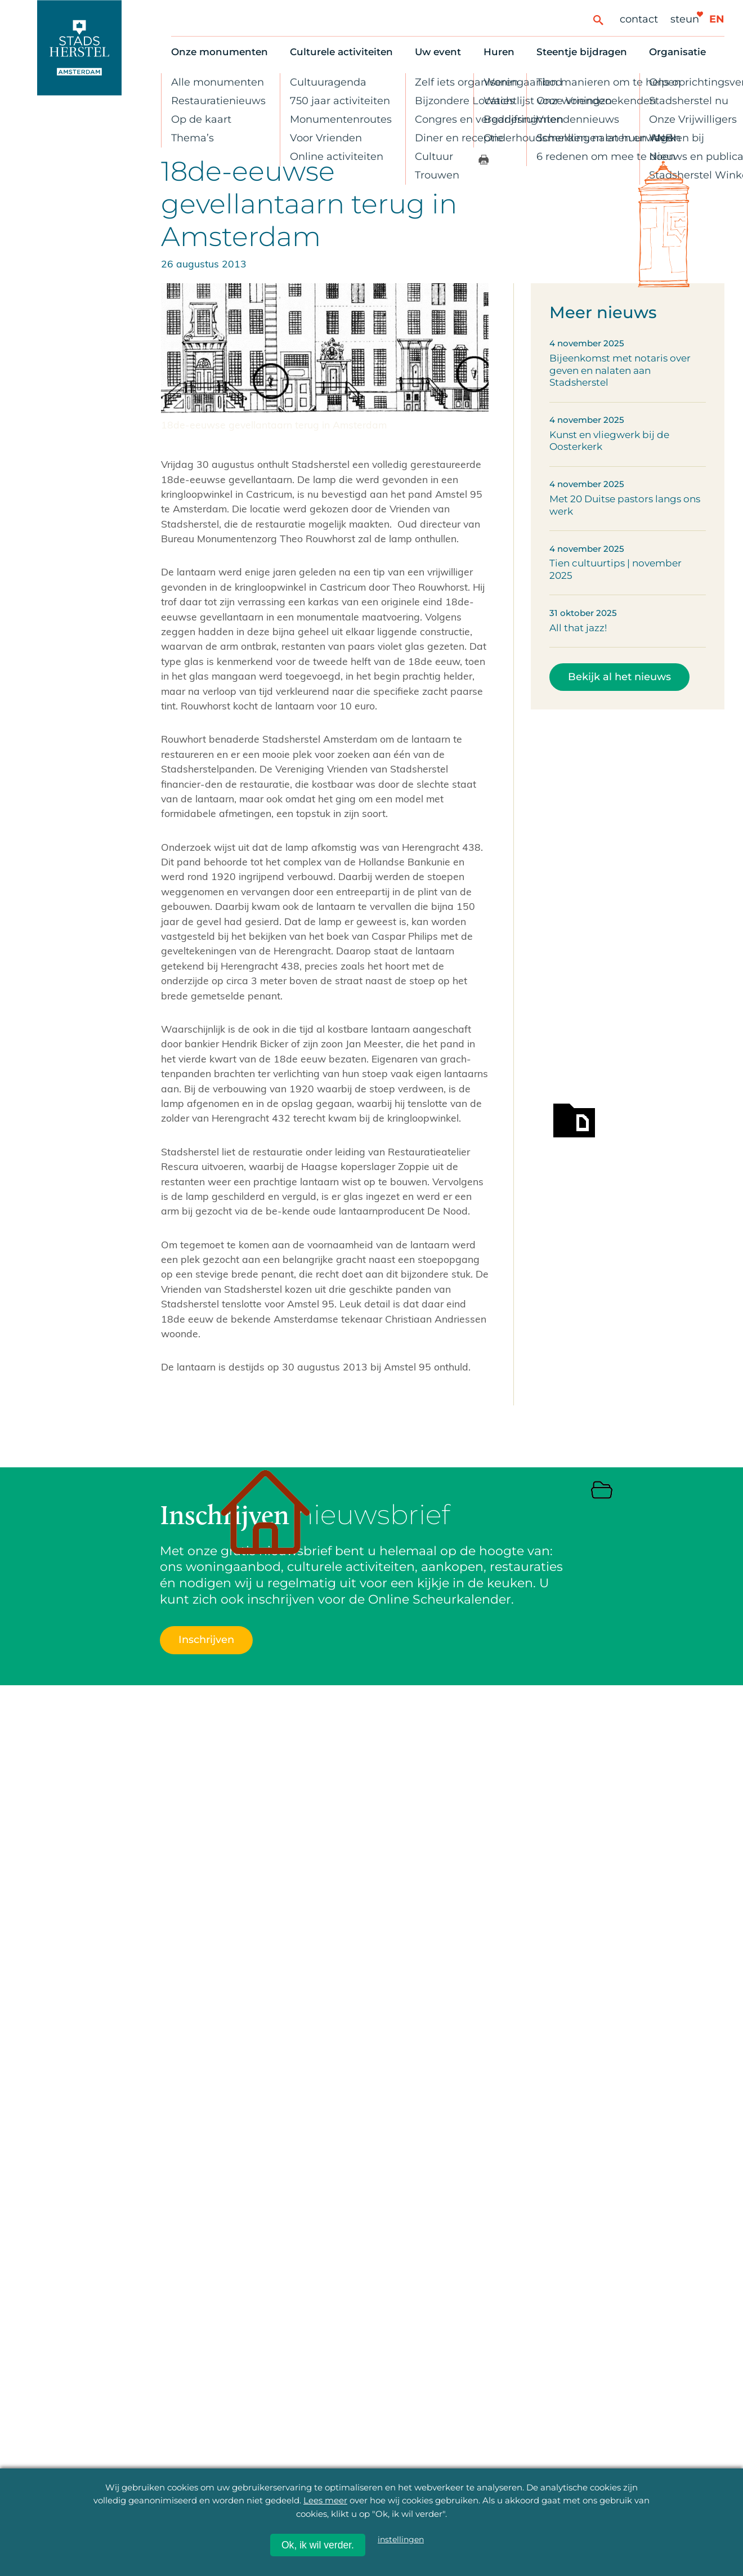 The height and width of the screenshot is (2576, 743). I want to click on view contents of an open folder, so click(602, 1490).